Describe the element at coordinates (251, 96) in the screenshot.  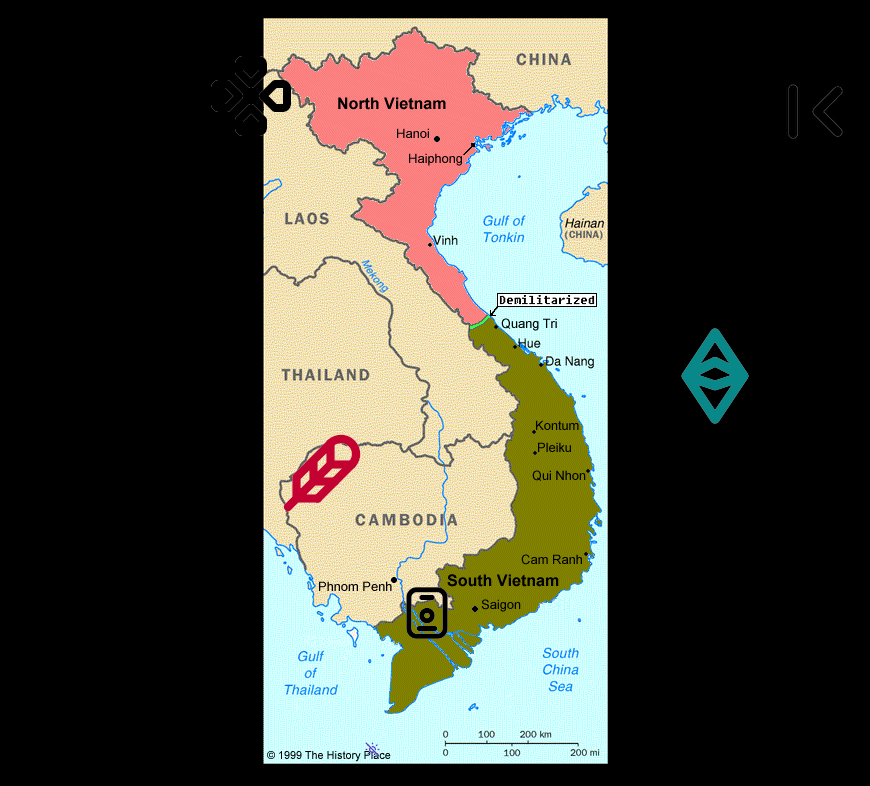
I see `access gaming features or settings` at that location.